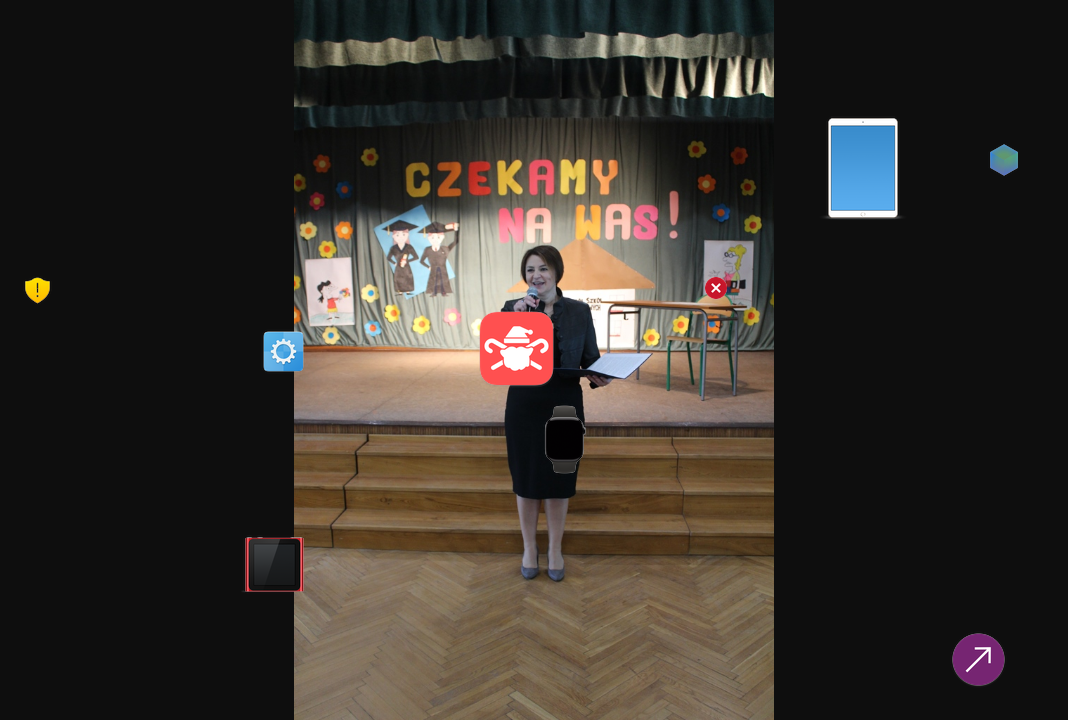  What do you see at coordinates (283, 351) in the screenshot?
I see `windows installer package file` at bounding box center [283, 351].